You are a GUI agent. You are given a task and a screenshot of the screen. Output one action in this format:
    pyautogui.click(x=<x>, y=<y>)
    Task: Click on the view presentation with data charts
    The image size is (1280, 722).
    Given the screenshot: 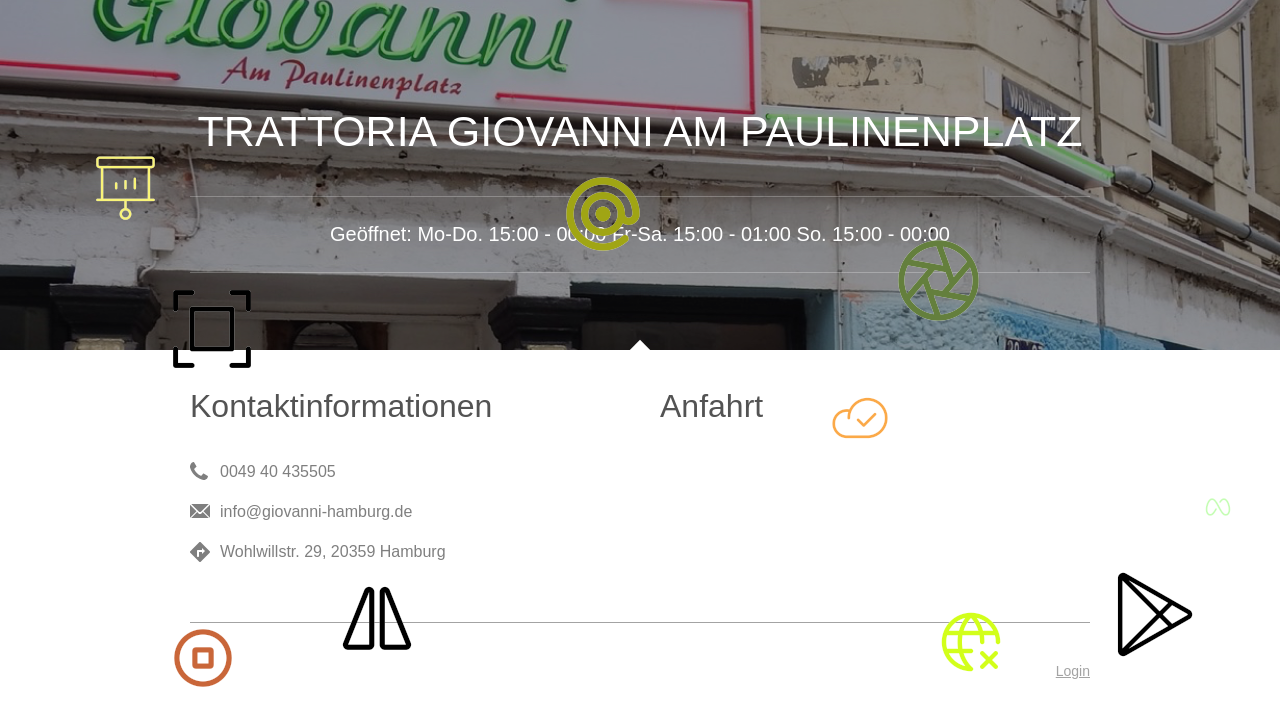 What is the action you would take?
    pyautogui.click(x=125, y=183)
    